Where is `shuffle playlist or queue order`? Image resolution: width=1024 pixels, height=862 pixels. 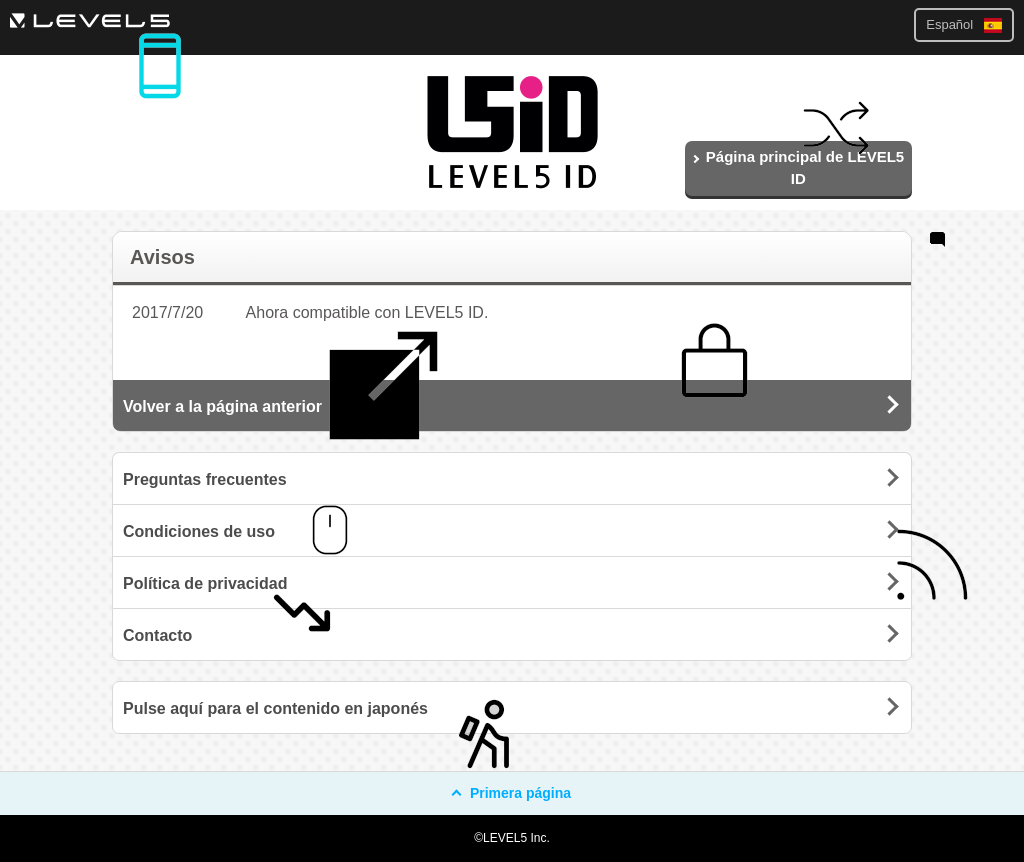
shuffle playlist or queue order is located at coordinates (835, 128).